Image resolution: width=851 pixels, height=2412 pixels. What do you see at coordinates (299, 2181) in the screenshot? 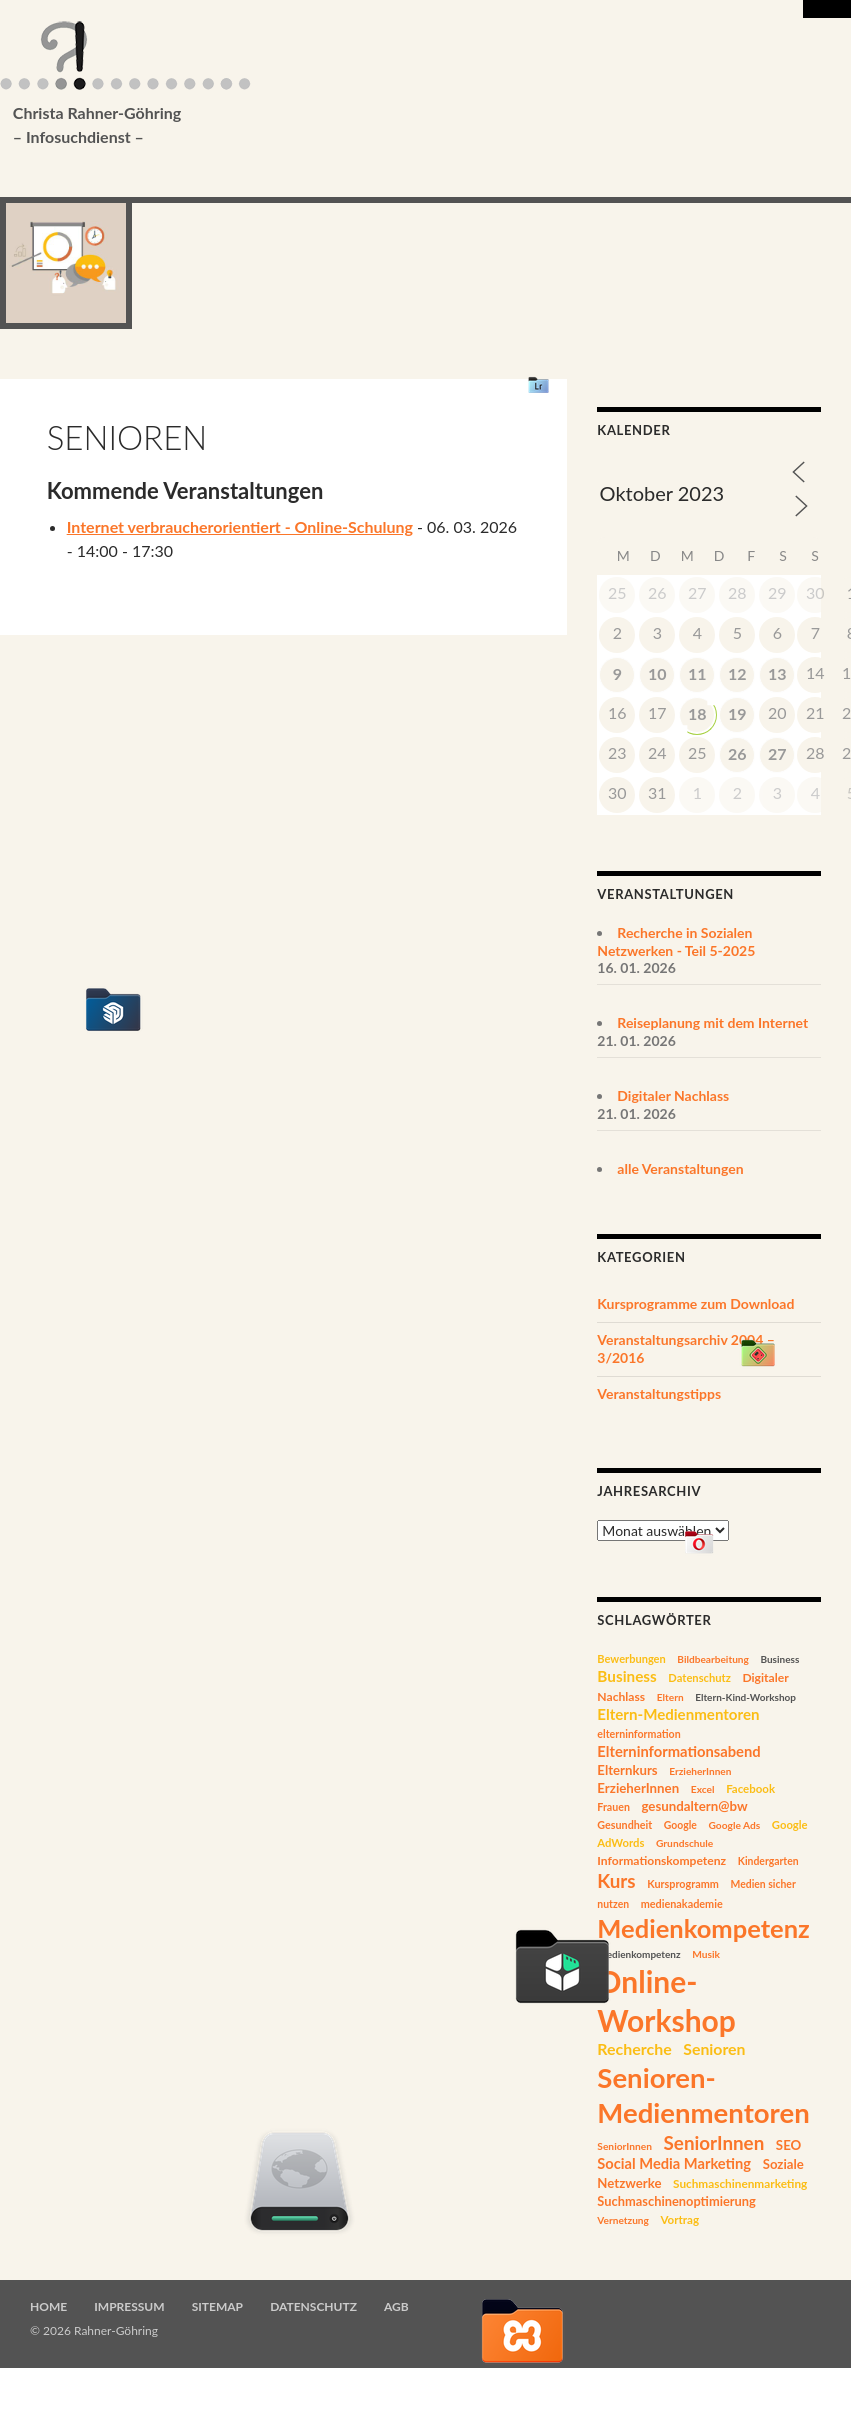
I see `access network server or shared storage` at bounding box center [299, 2181].